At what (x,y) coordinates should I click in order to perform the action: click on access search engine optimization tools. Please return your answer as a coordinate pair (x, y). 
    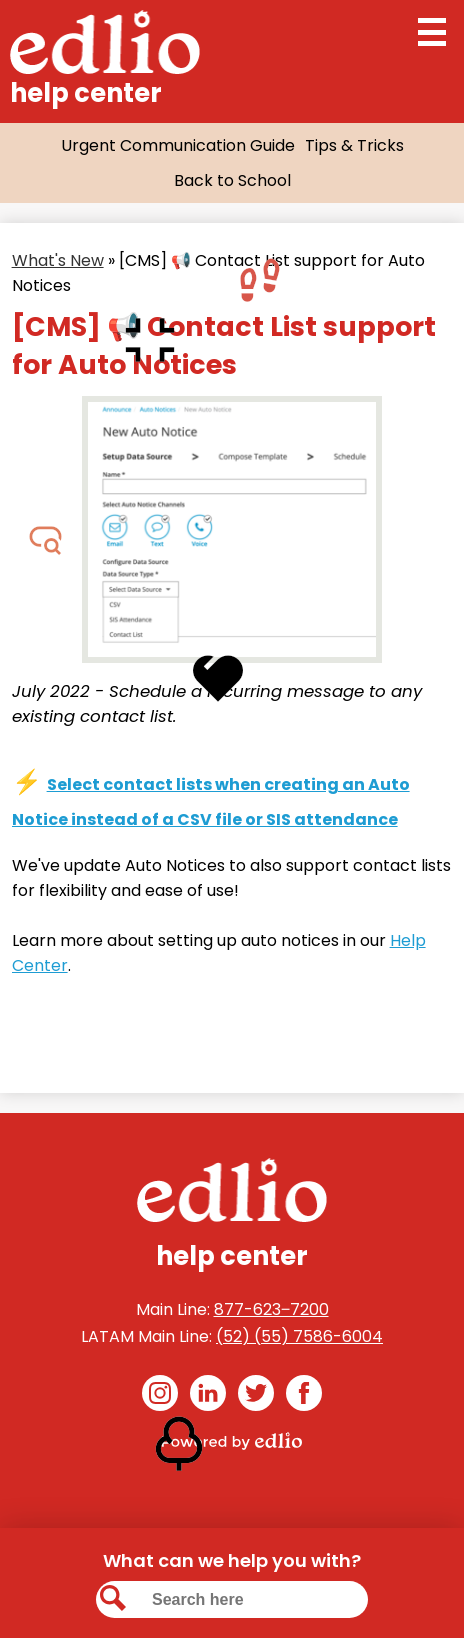
    Looking at the image, I should click on (45, 539).